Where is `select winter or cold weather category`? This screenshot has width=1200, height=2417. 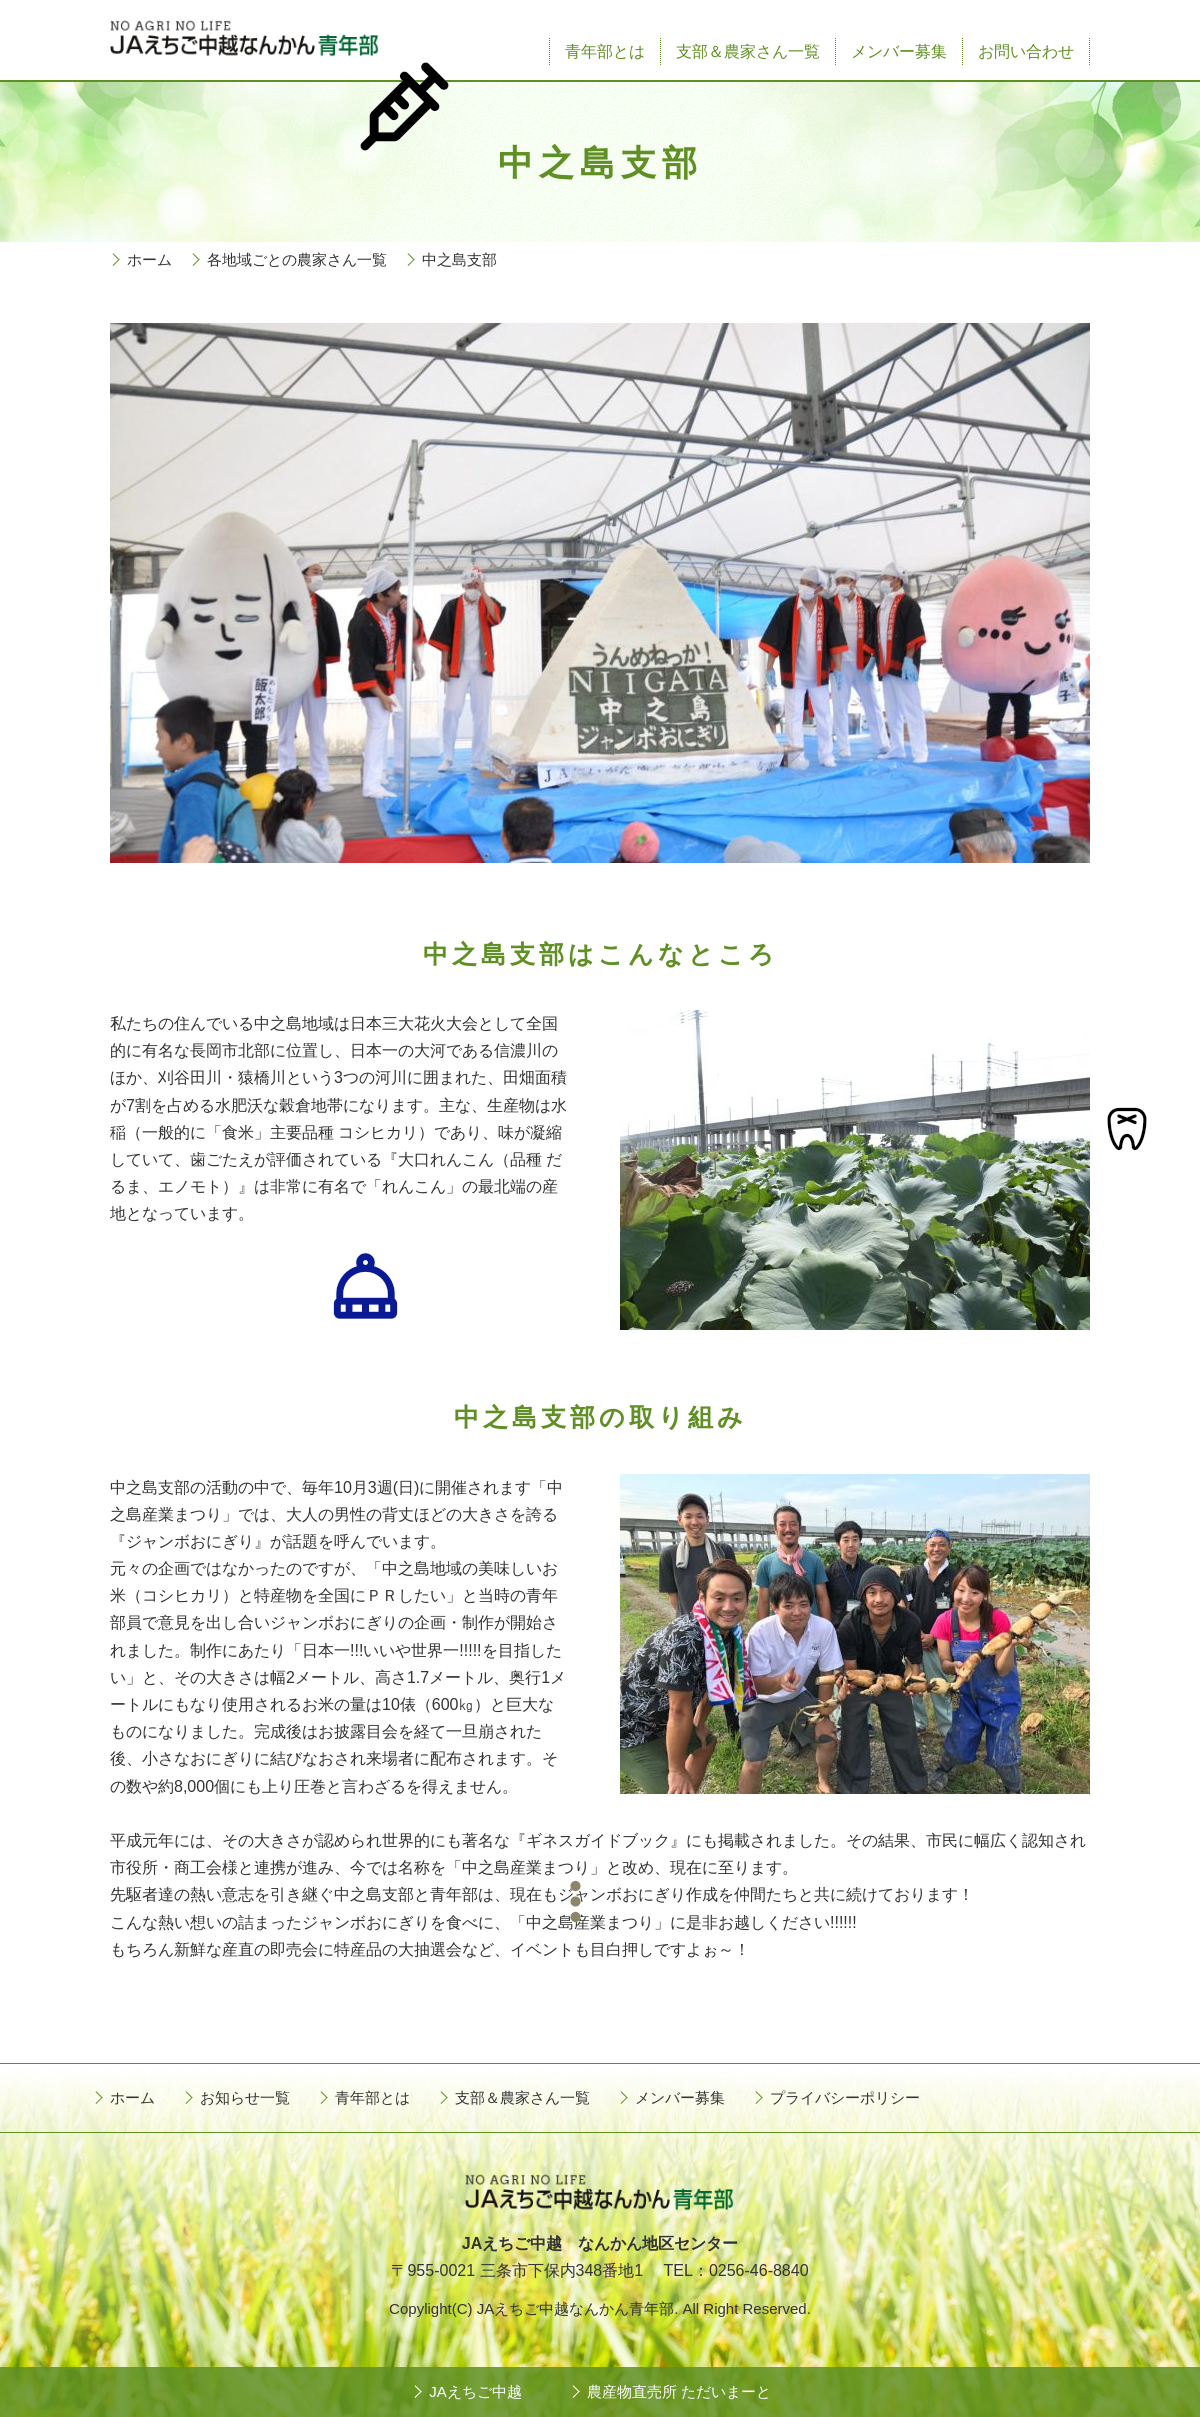 select winter or cold weather category is located at coordinates (365, 1289).